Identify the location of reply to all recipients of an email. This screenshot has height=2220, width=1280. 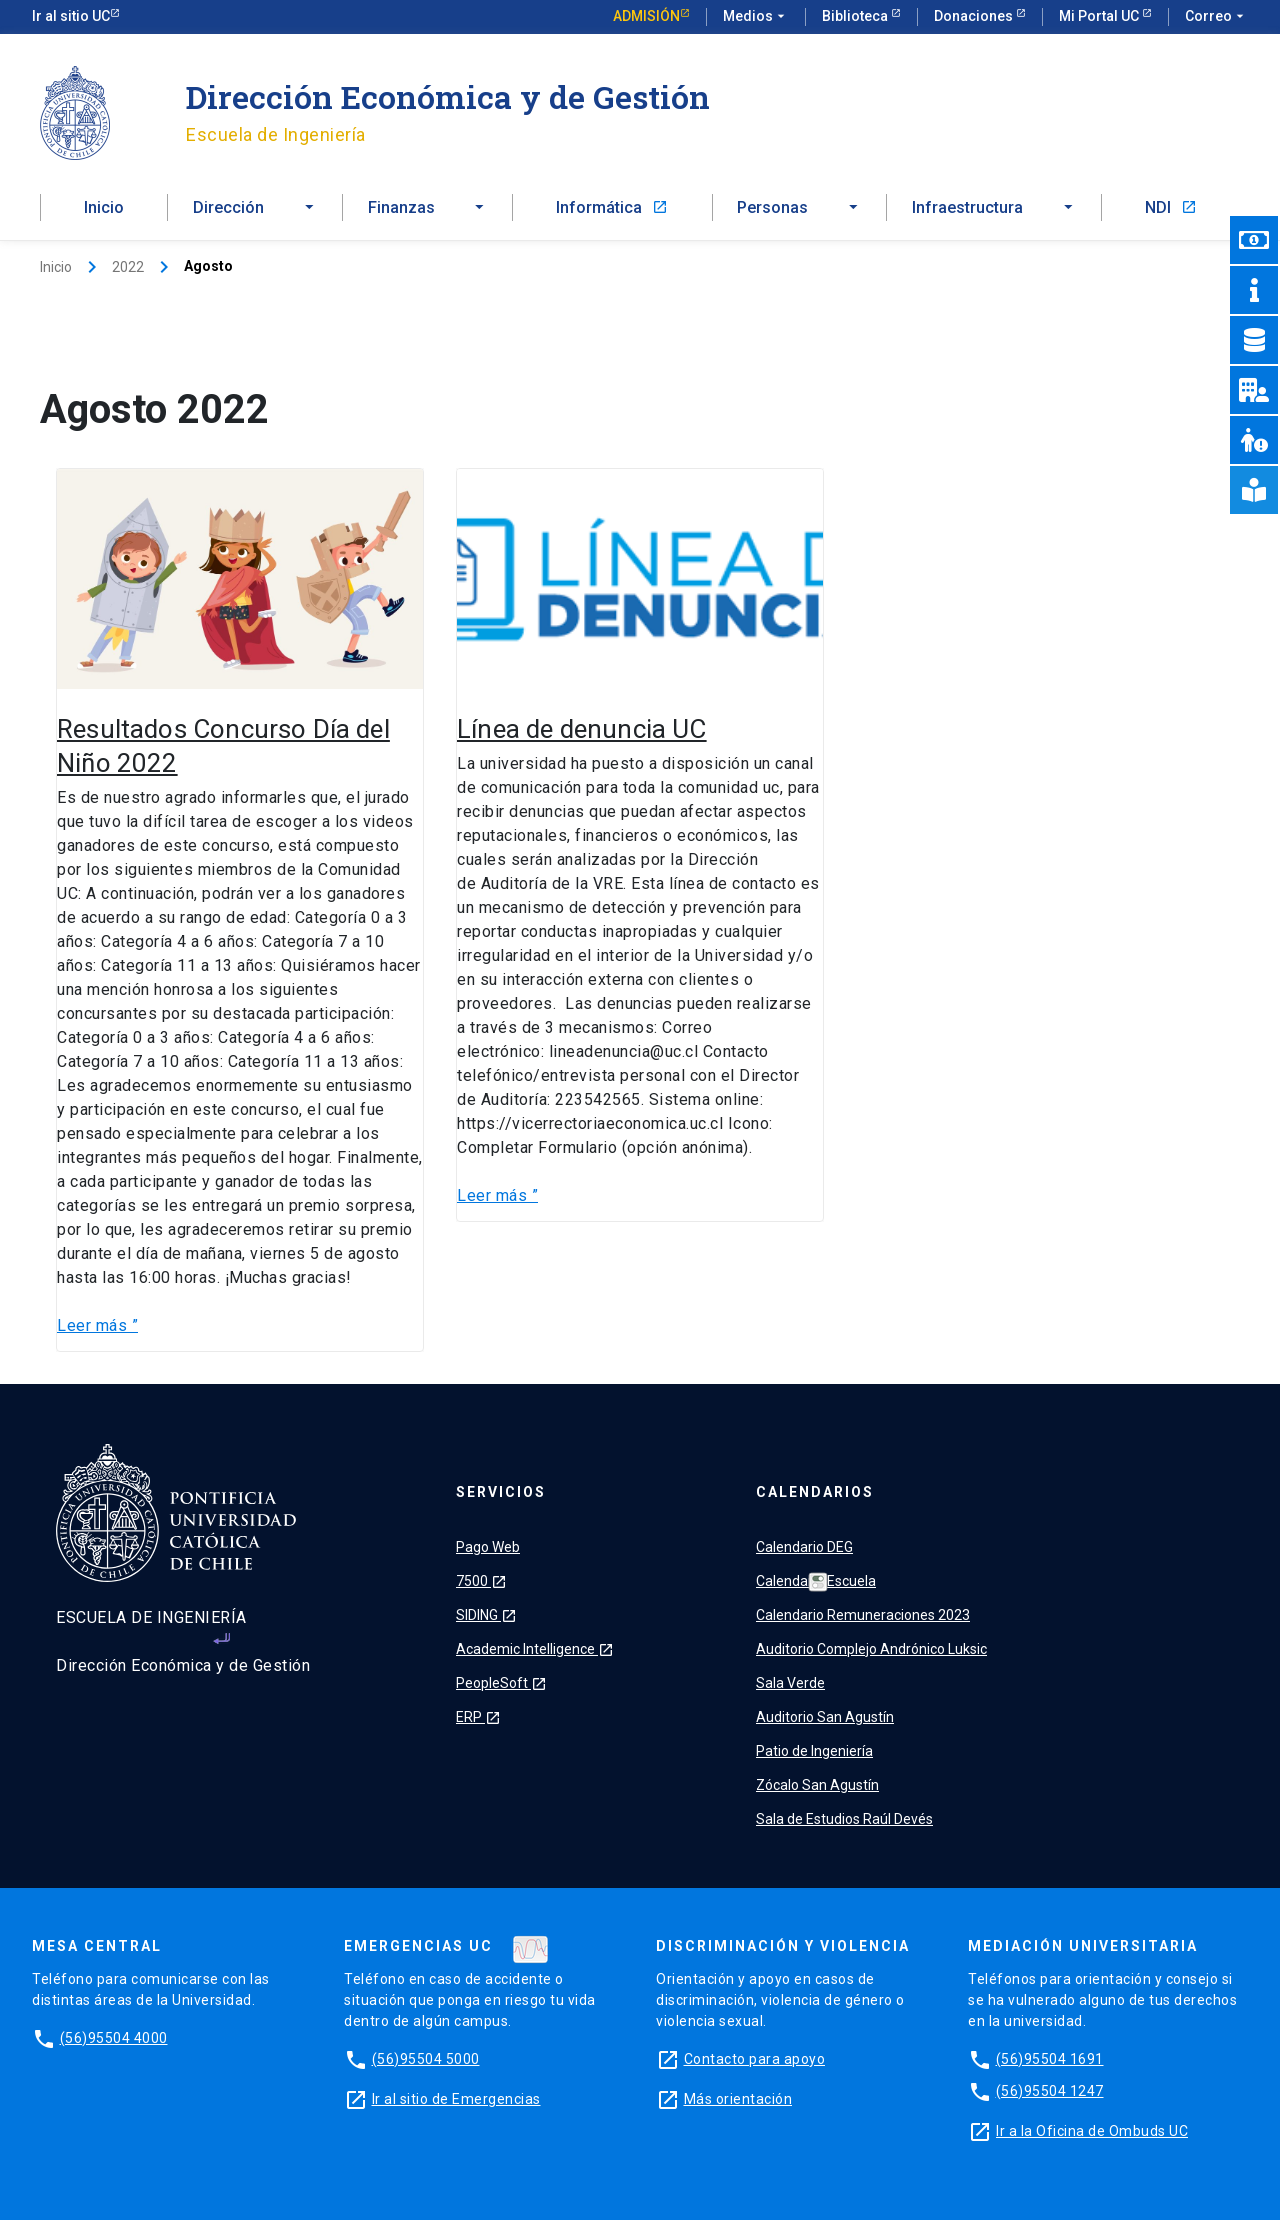
(221, 1637).